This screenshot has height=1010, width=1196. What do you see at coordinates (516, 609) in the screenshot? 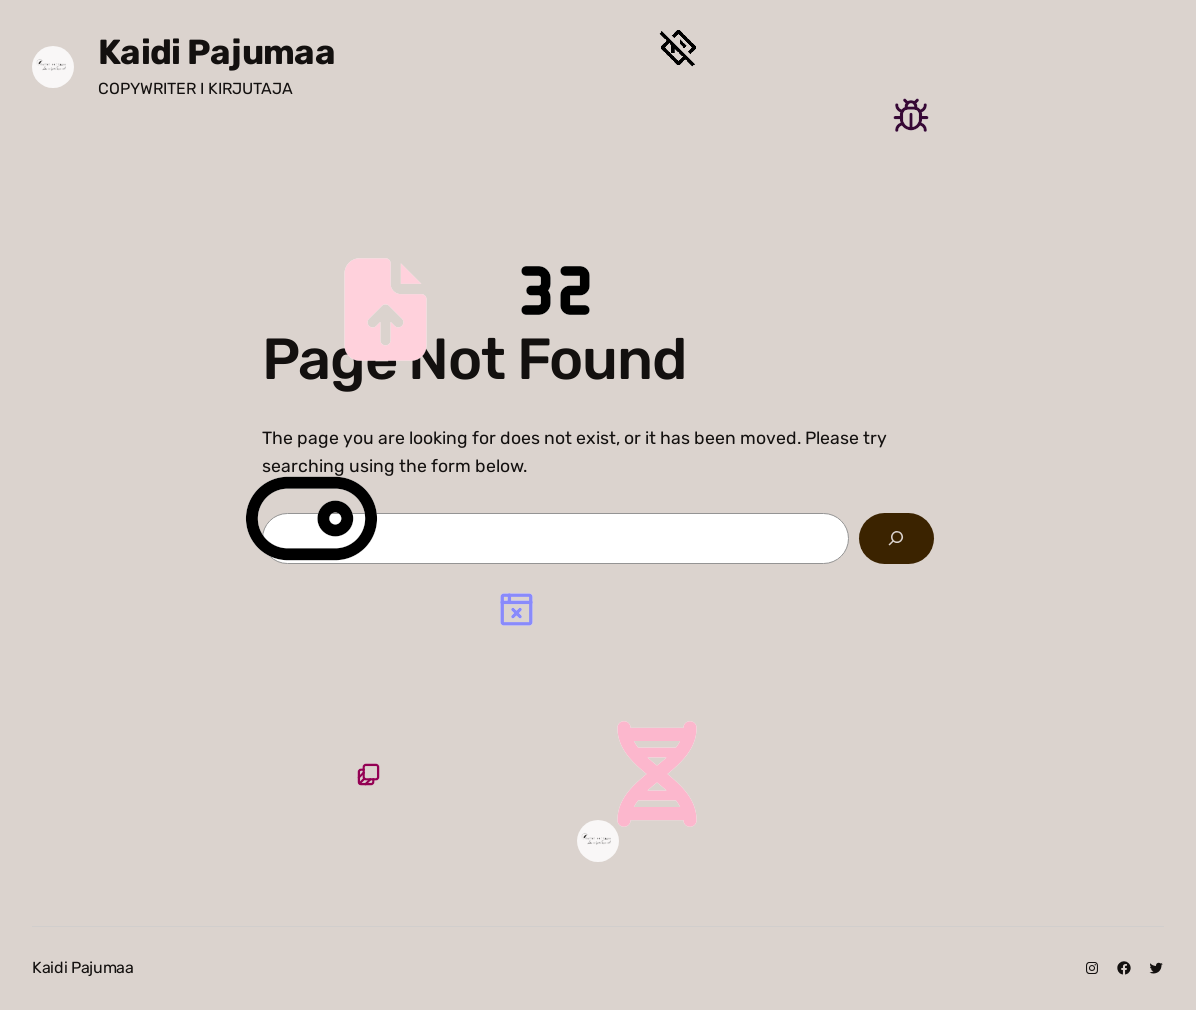
I see `close browser window or tab` at bounding box center [516, 609].